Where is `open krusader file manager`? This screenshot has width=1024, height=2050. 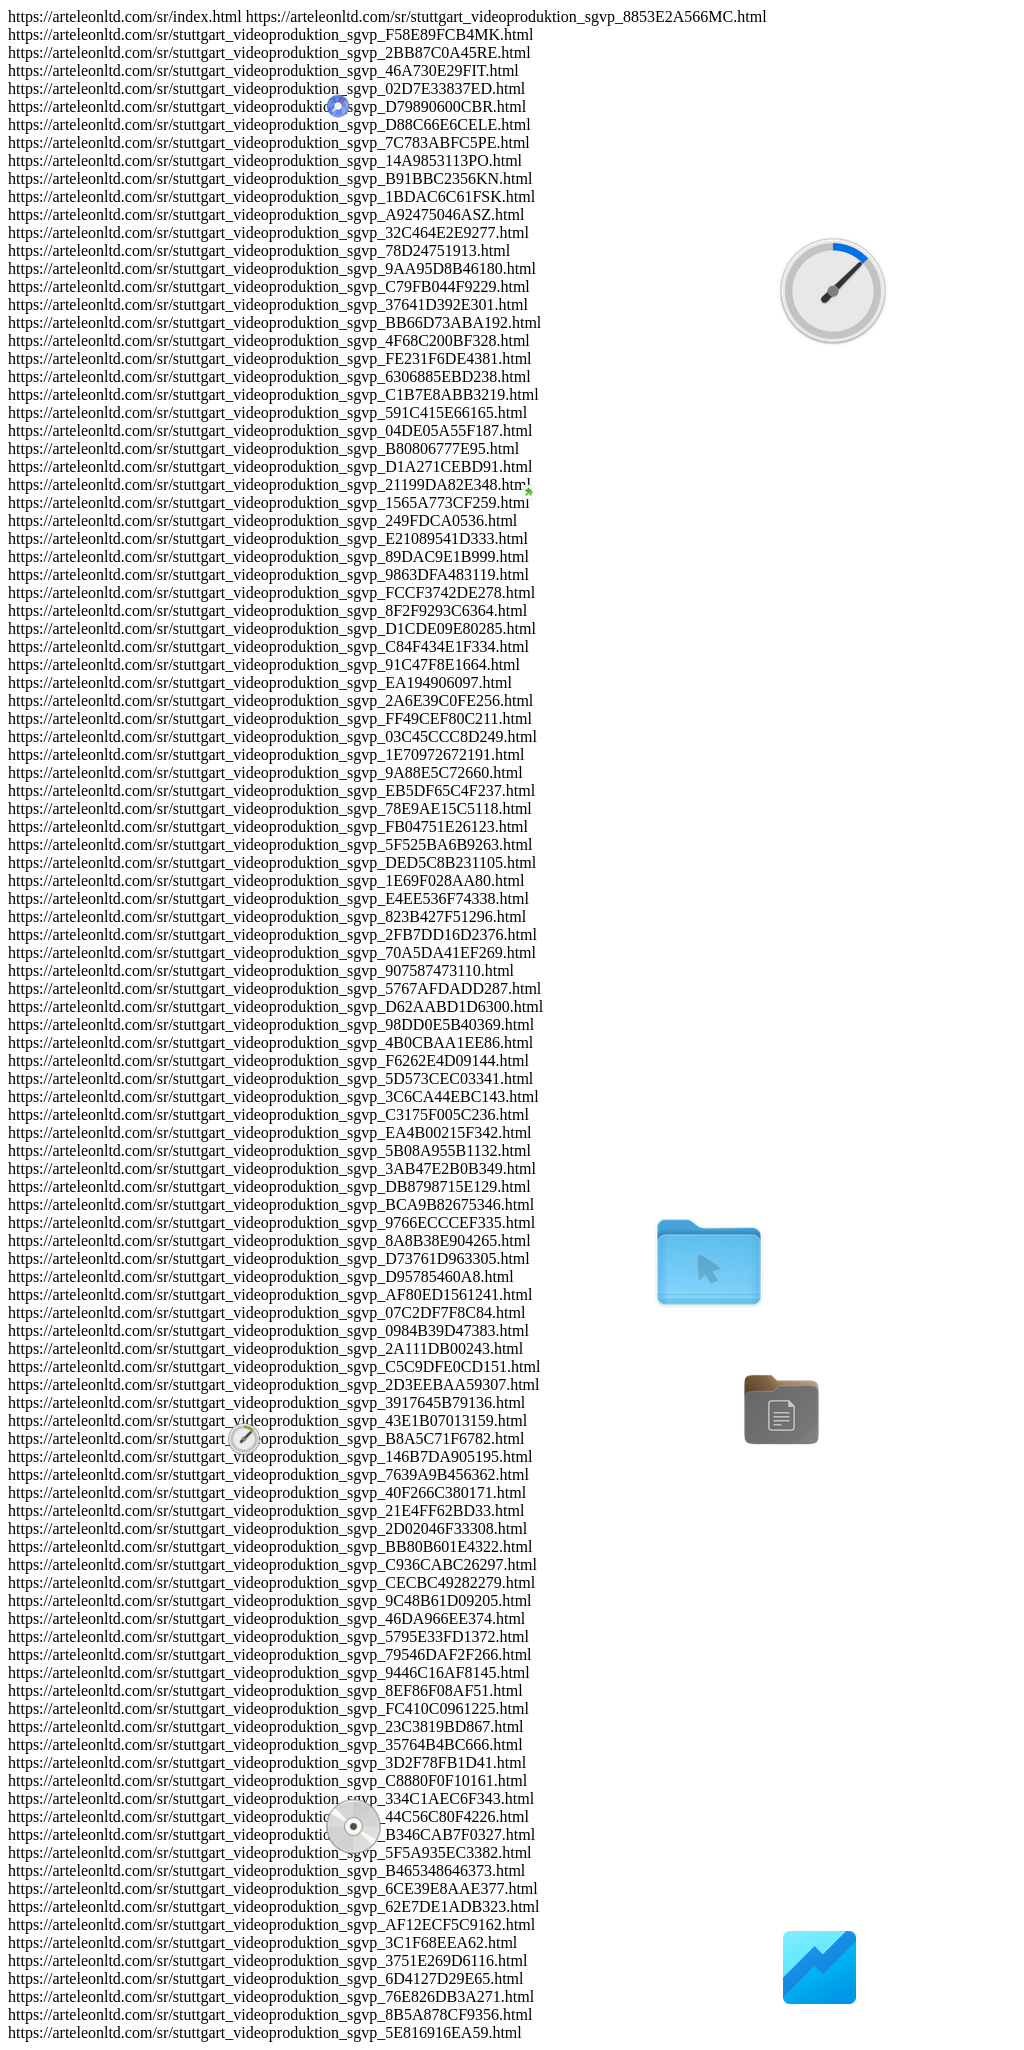
open krusader file manager is located at coordinates (709, 1262).